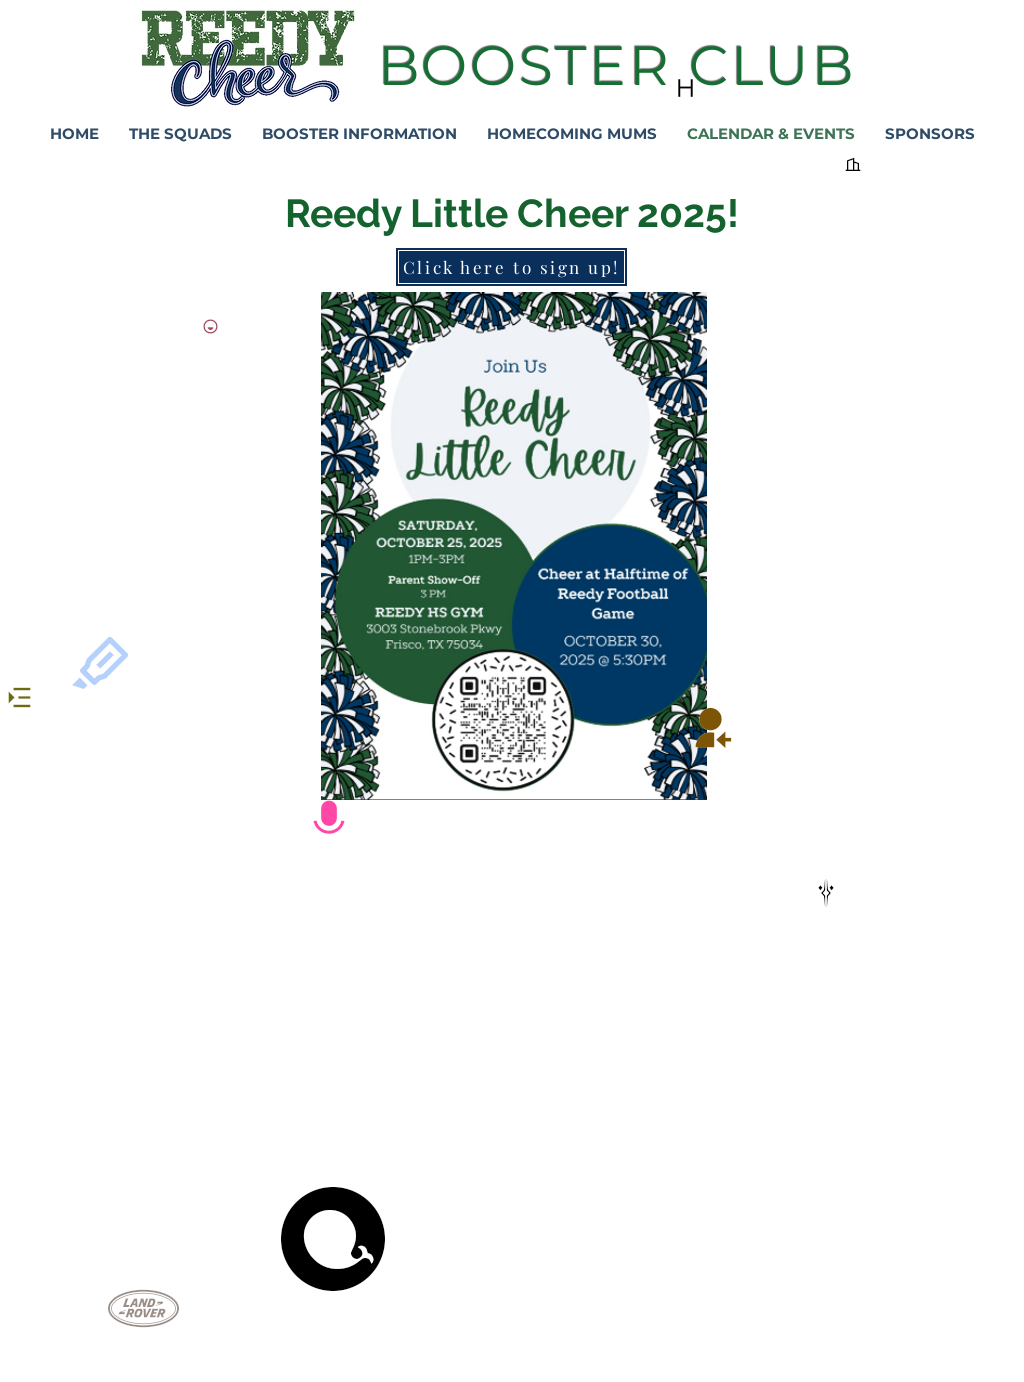 The image size is (1024, 1382). Describe the element at coordinates (333, 1239) in the screenshot. I see `Apache ECharts logo` at that location.